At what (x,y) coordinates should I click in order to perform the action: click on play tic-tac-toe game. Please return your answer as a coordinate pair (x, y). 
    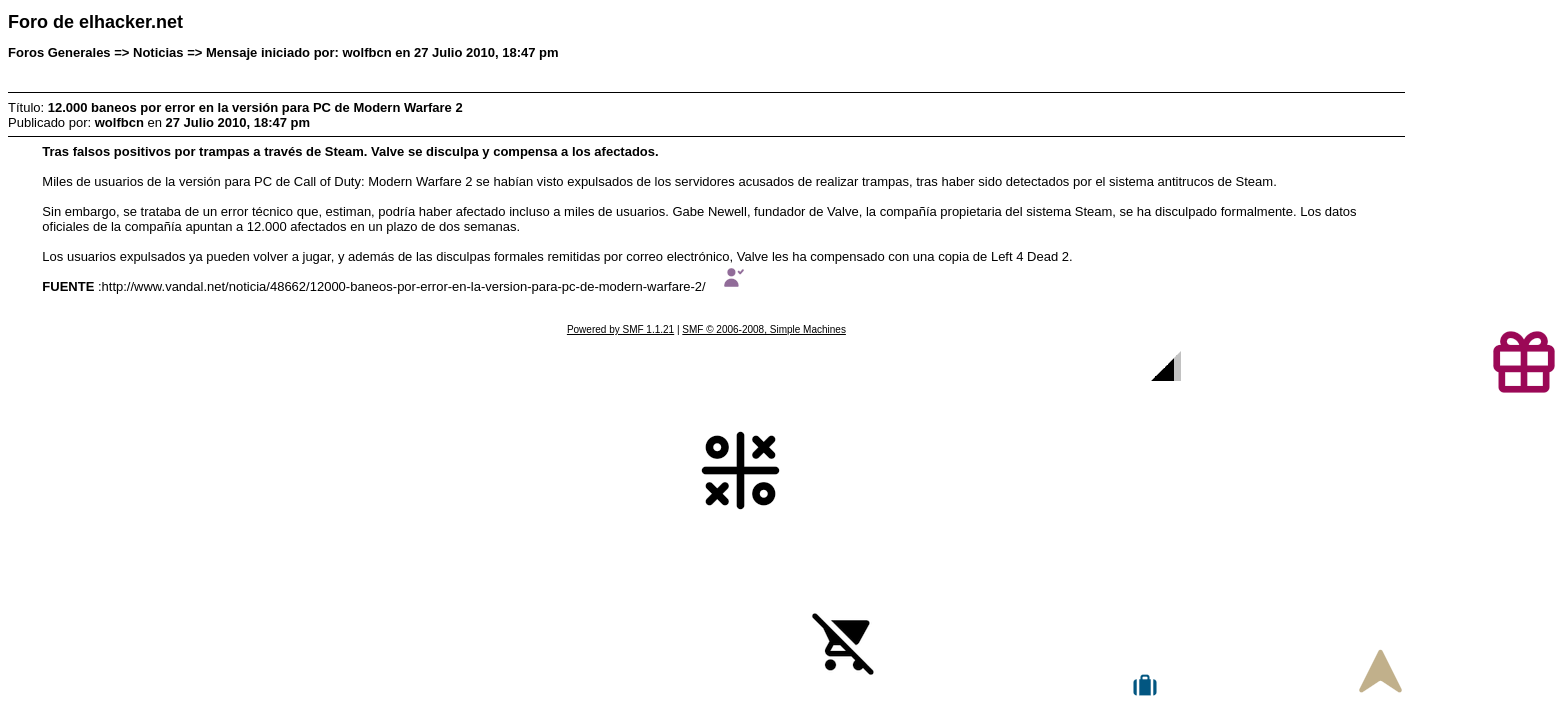
    Looking at the image, I should click on (740, 470).